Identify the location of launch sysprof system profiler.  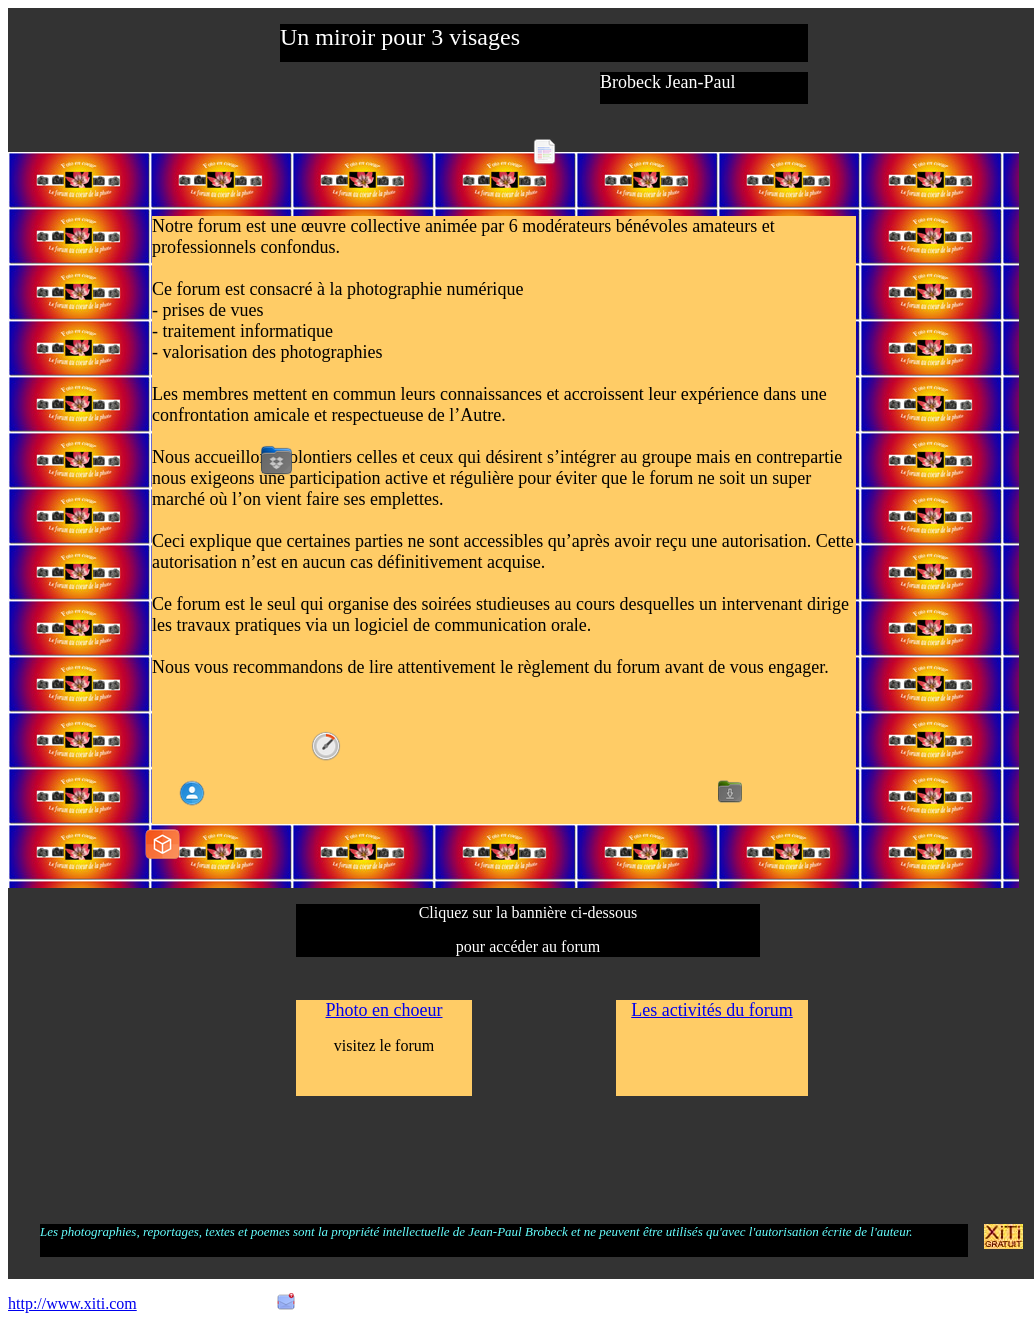
(326, 746).